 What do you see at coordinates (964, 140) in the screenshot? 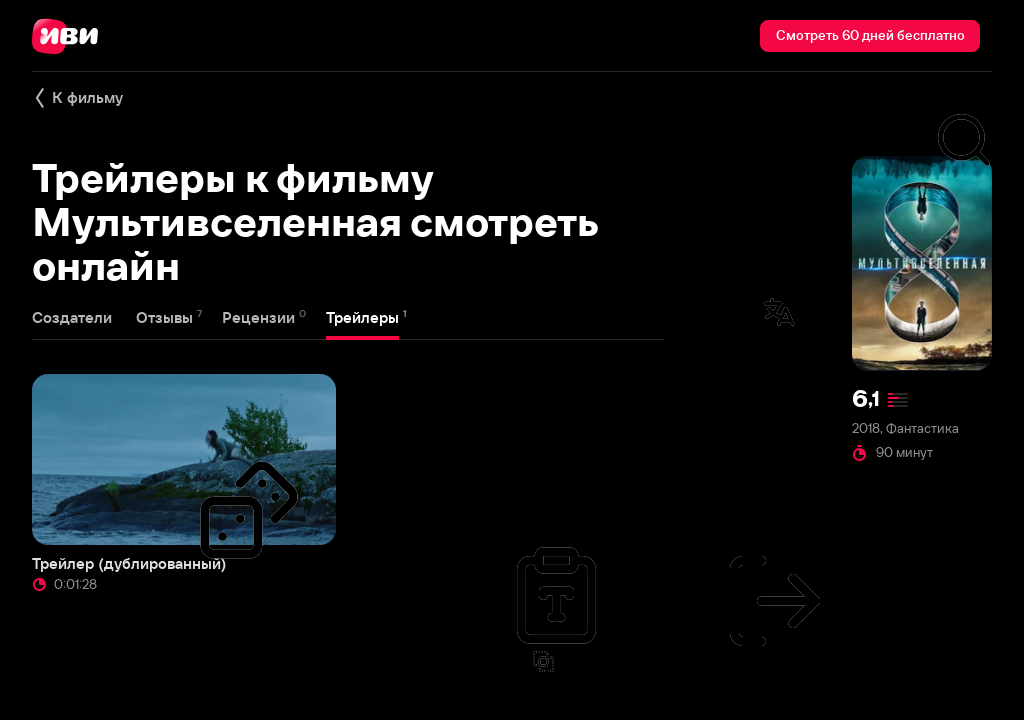
I see `search for content or items` at bounding box center [964, 140].